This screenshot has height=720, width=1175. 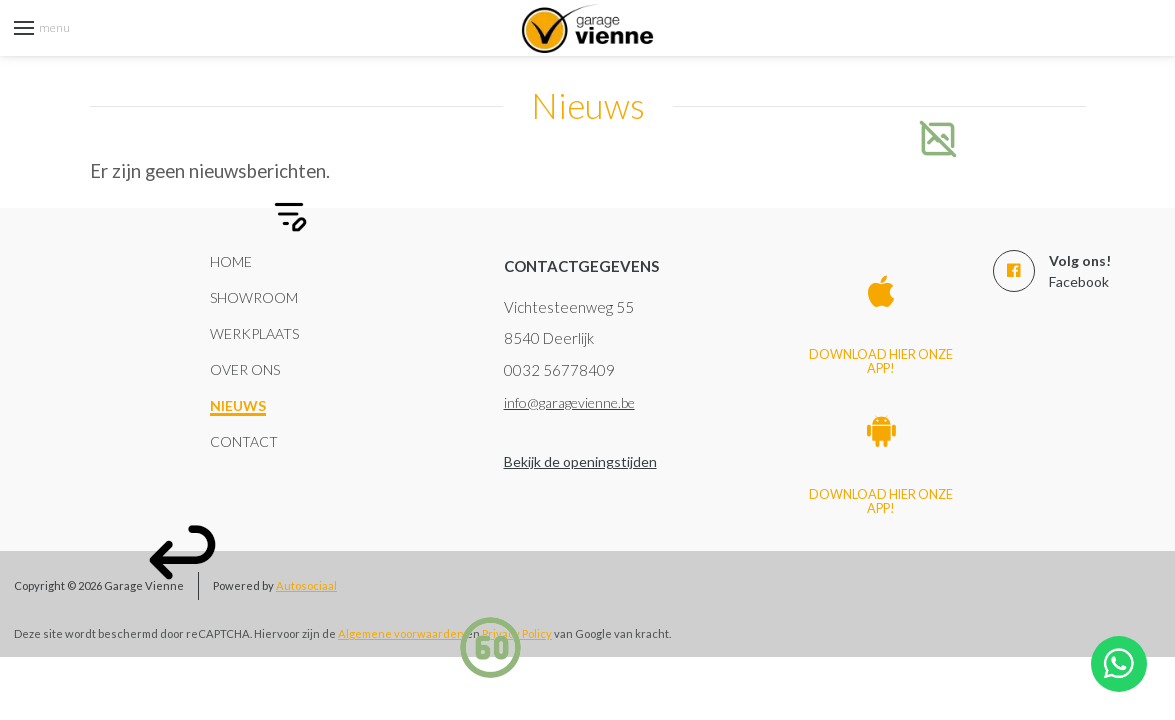 I want to click on set a 60-second timer, so click(x=490, y=647).